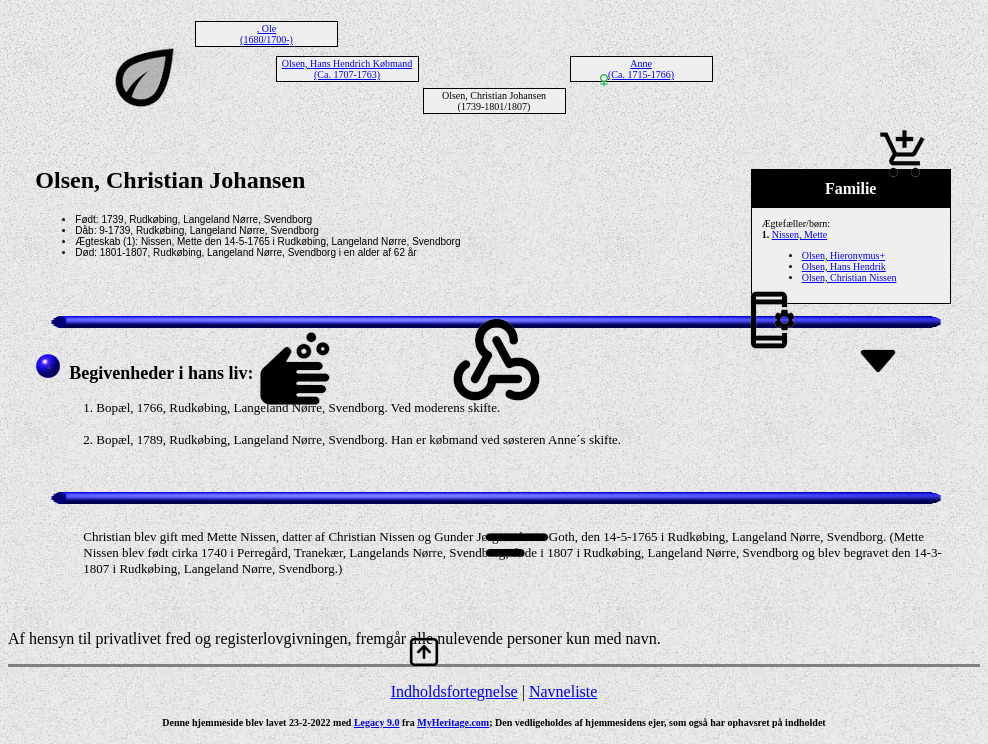  Describe the element at coordinates (769, 320) in the screenshot. I see `access app settings` at that location.